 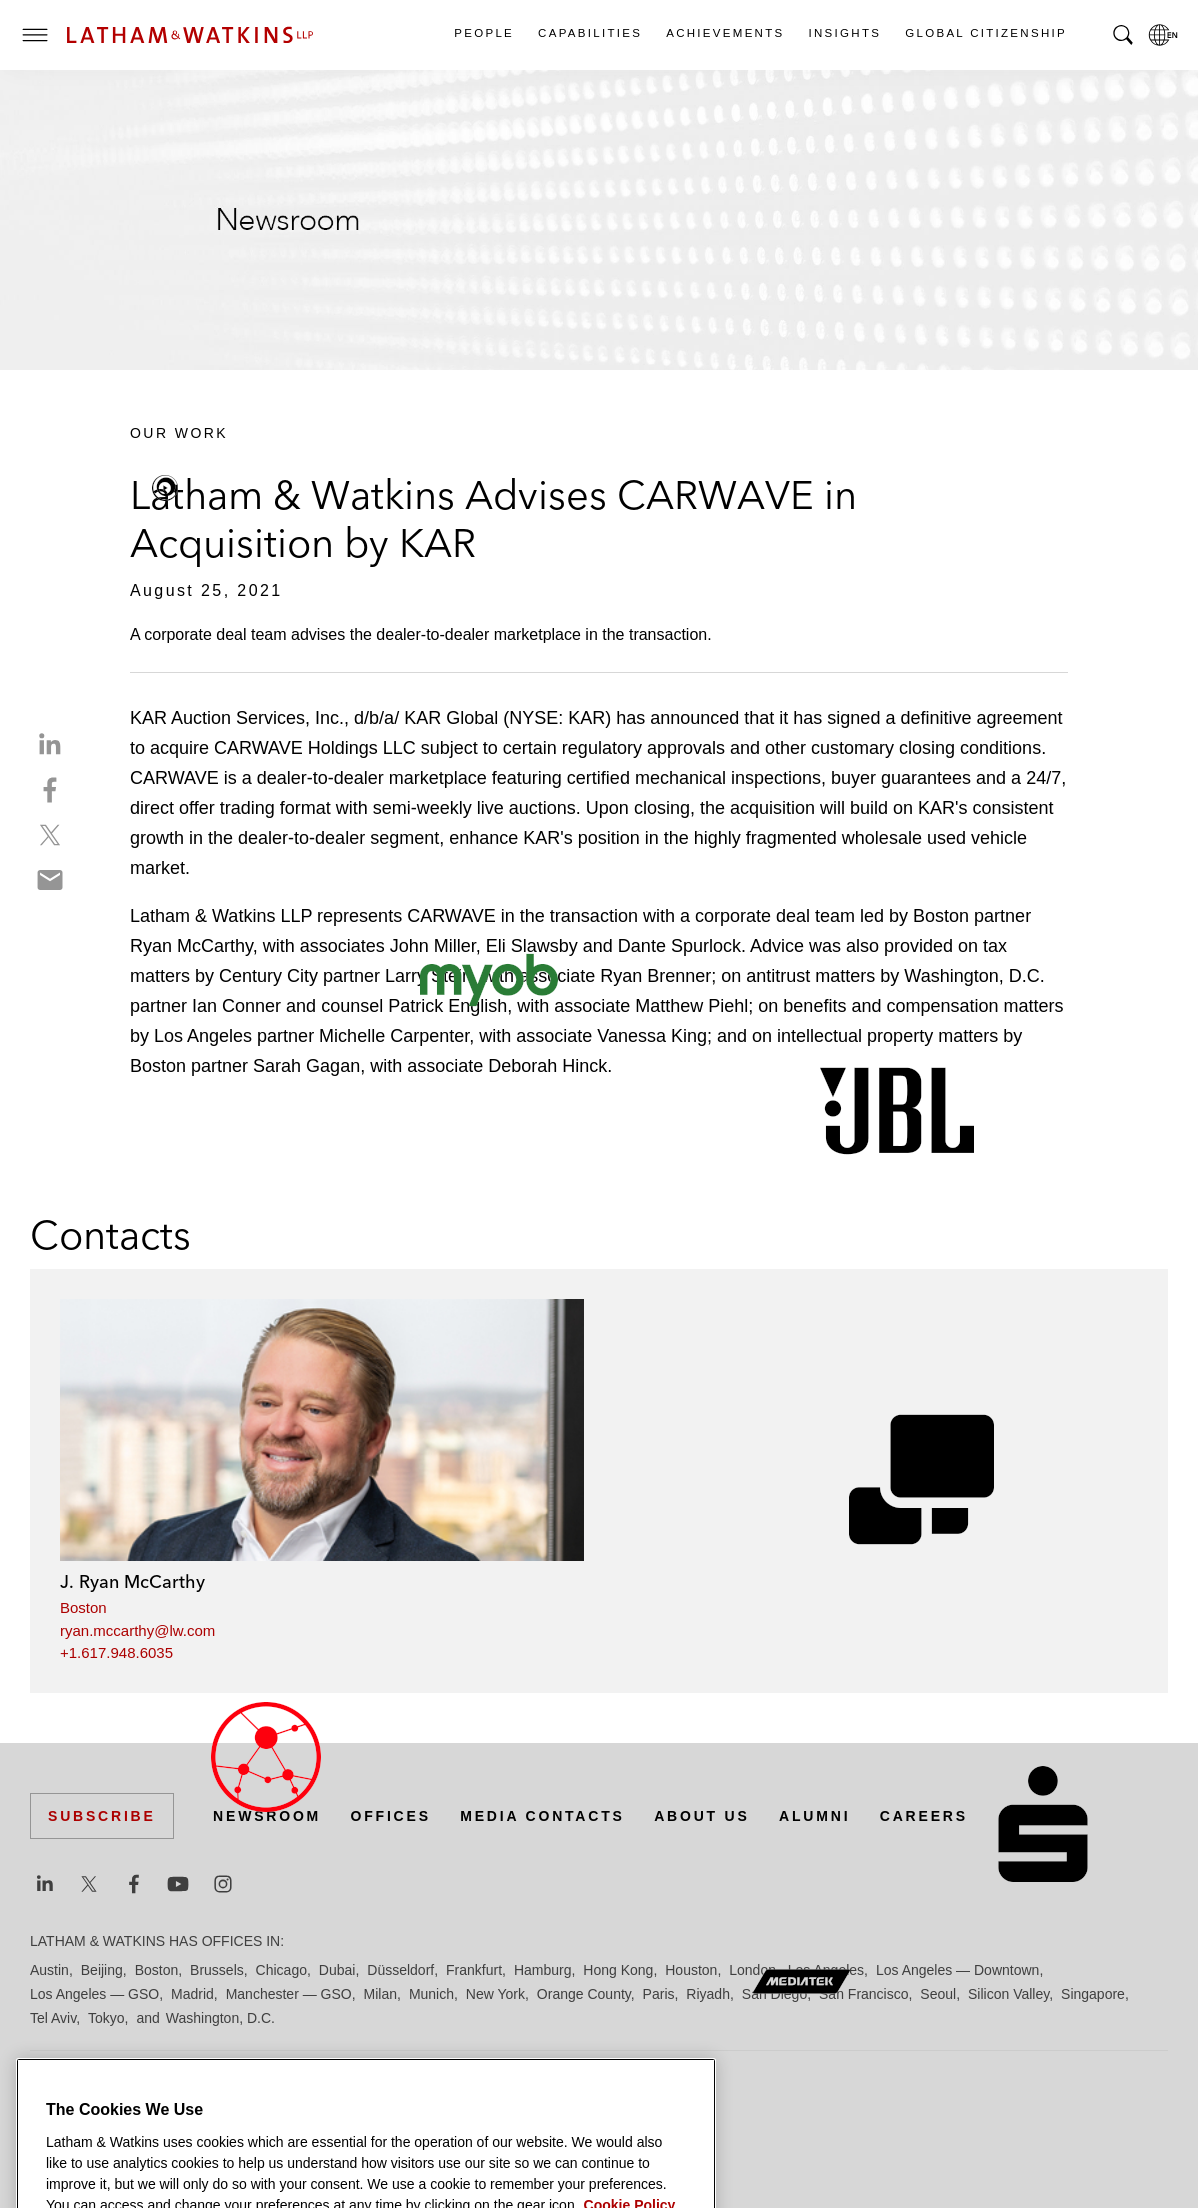 What do you see at coordinates (897, 1111) in the screenshot?
I see `JBL brand logo` at bounding box center [897, 1111].